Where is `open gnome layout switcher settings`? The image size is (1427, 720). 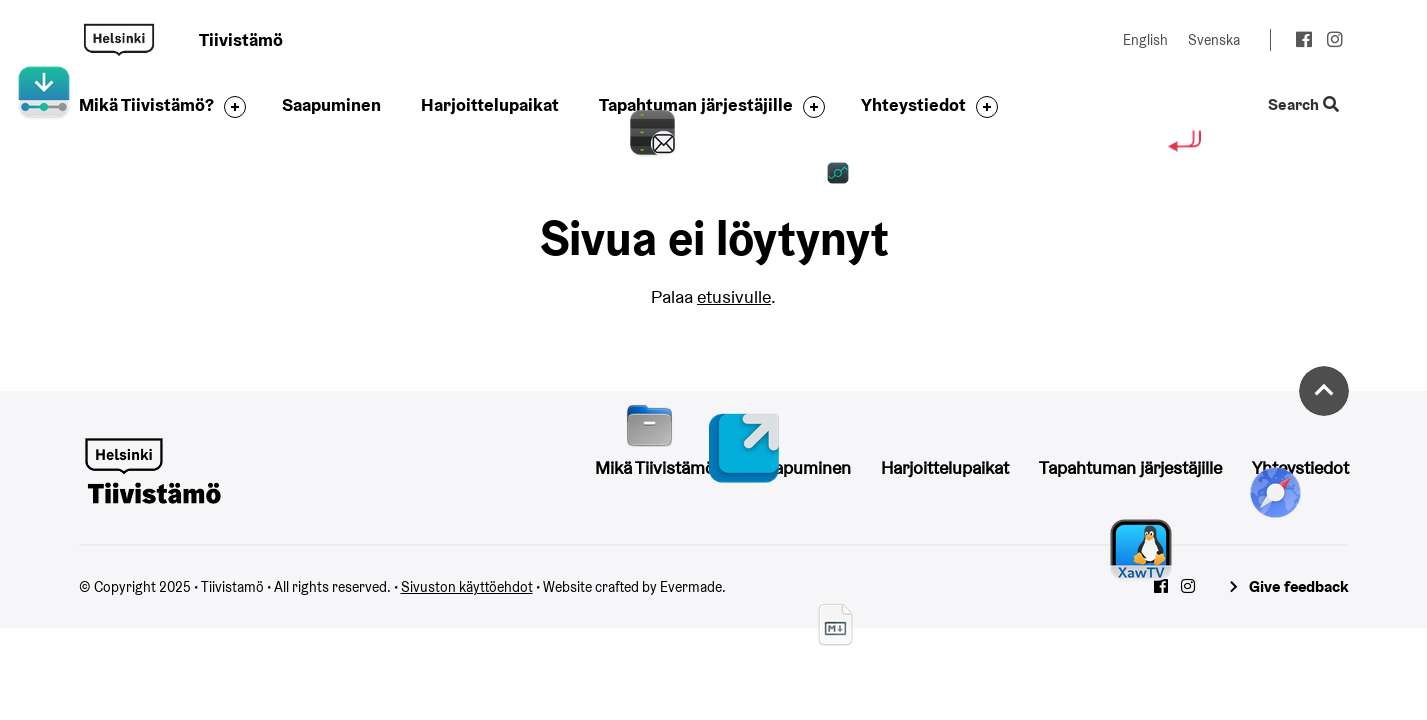
open gnome layout switcher settings is located at coordinates (838, 173).